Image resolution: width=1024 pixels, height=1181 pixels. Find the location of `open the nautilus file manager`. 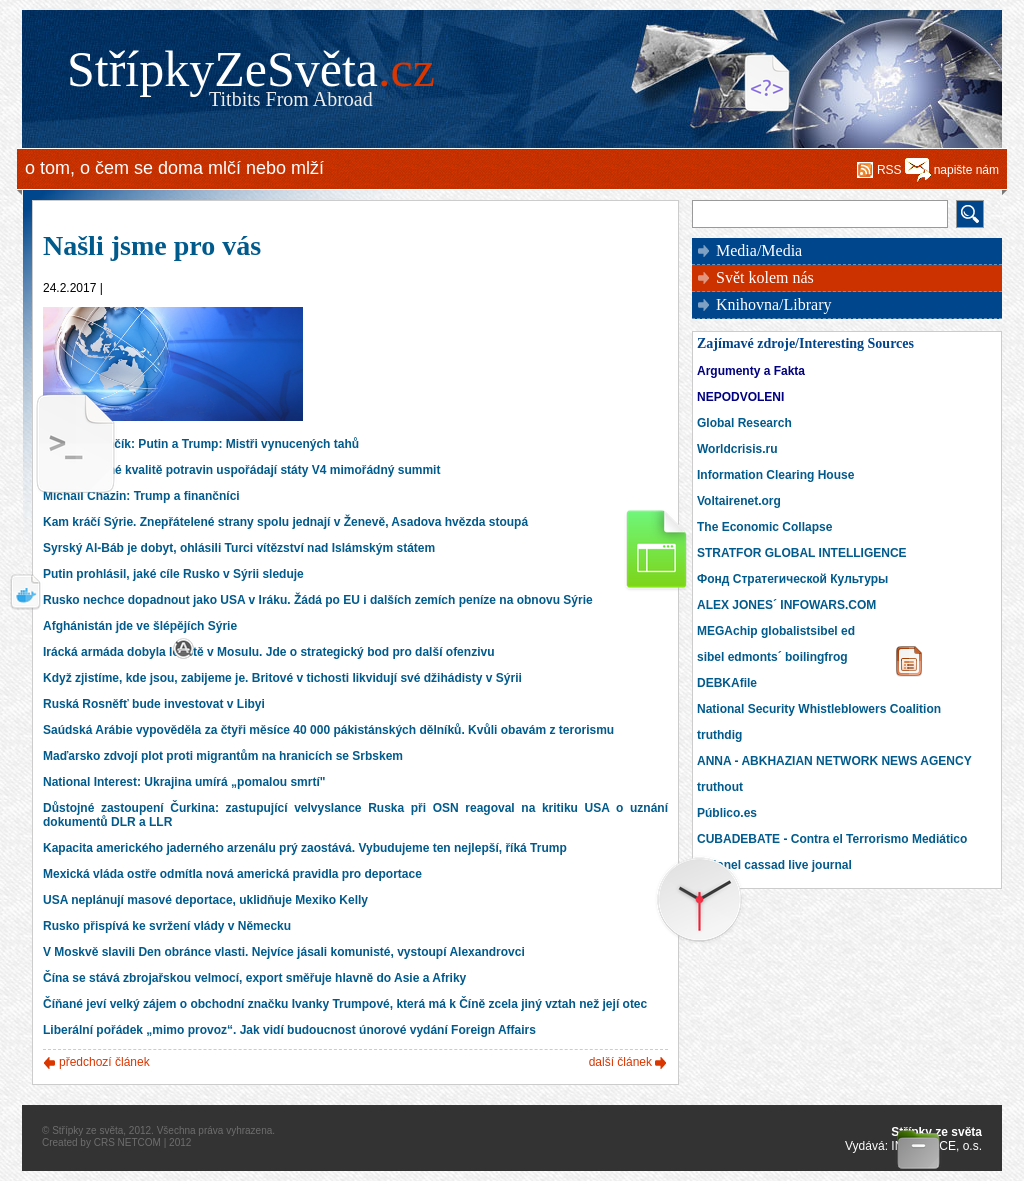

open the nautilus file manager is located at coordinates (918, 1149).